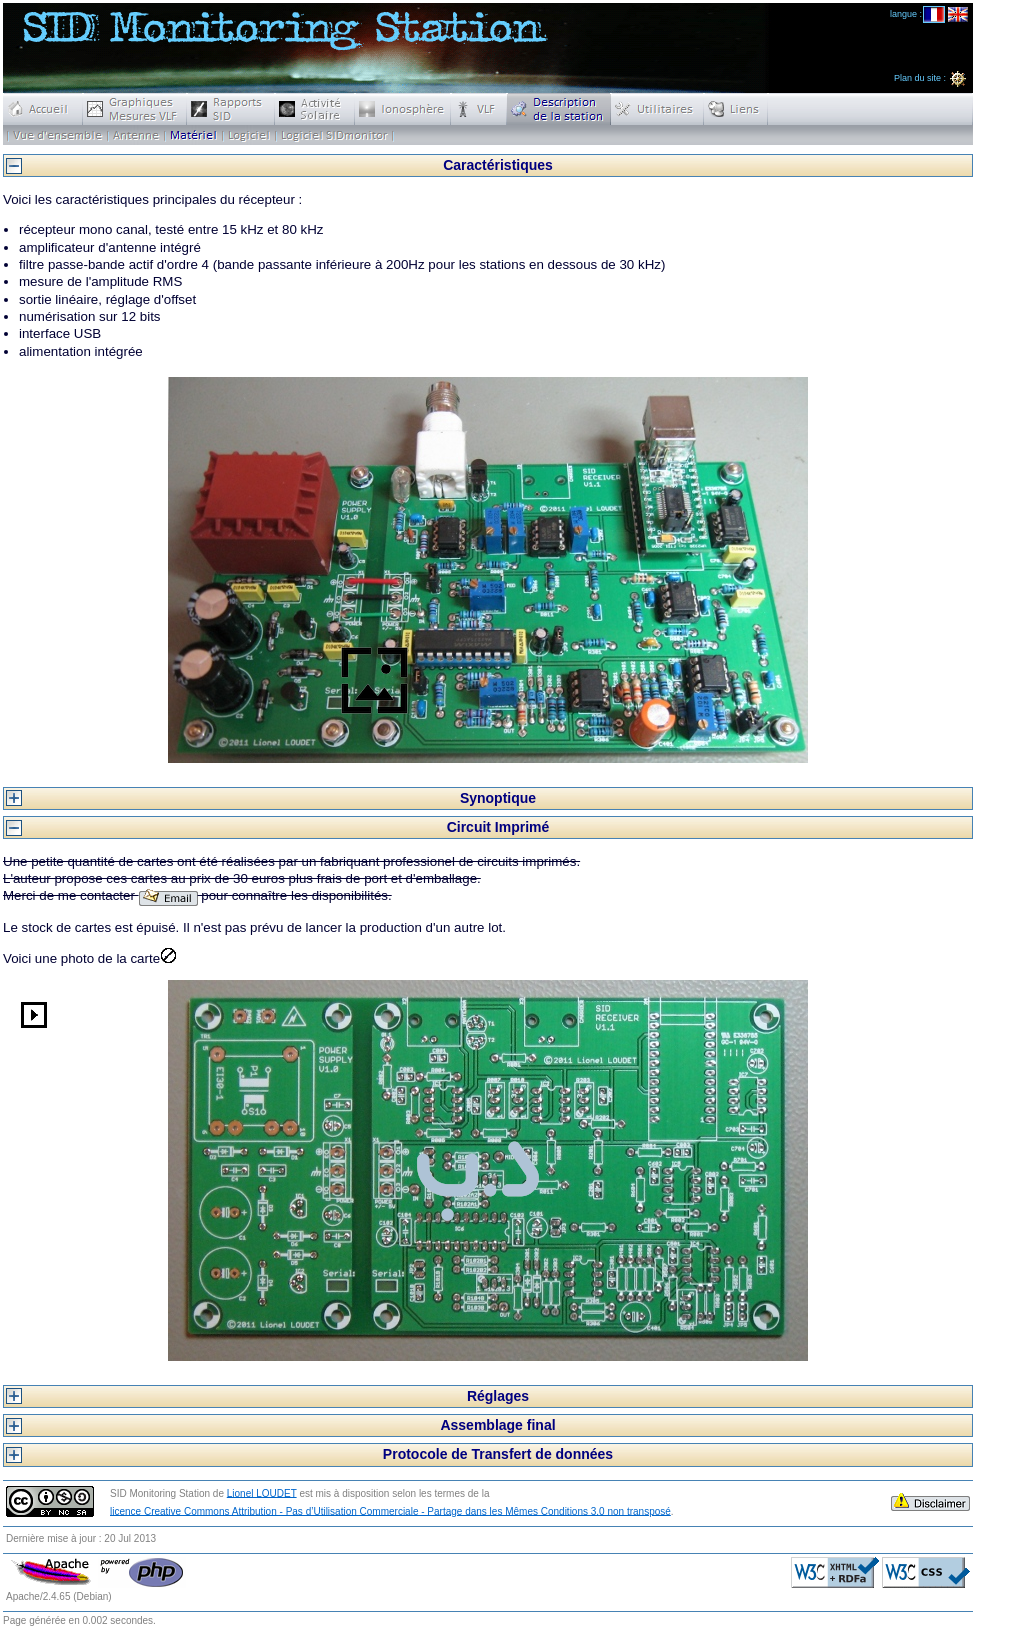 The width and height of the screenshot is (1024, 1640). Describe the element at coordinates (34, 1015) in the screenshot. I see `start a slideshow presentation` at that location.